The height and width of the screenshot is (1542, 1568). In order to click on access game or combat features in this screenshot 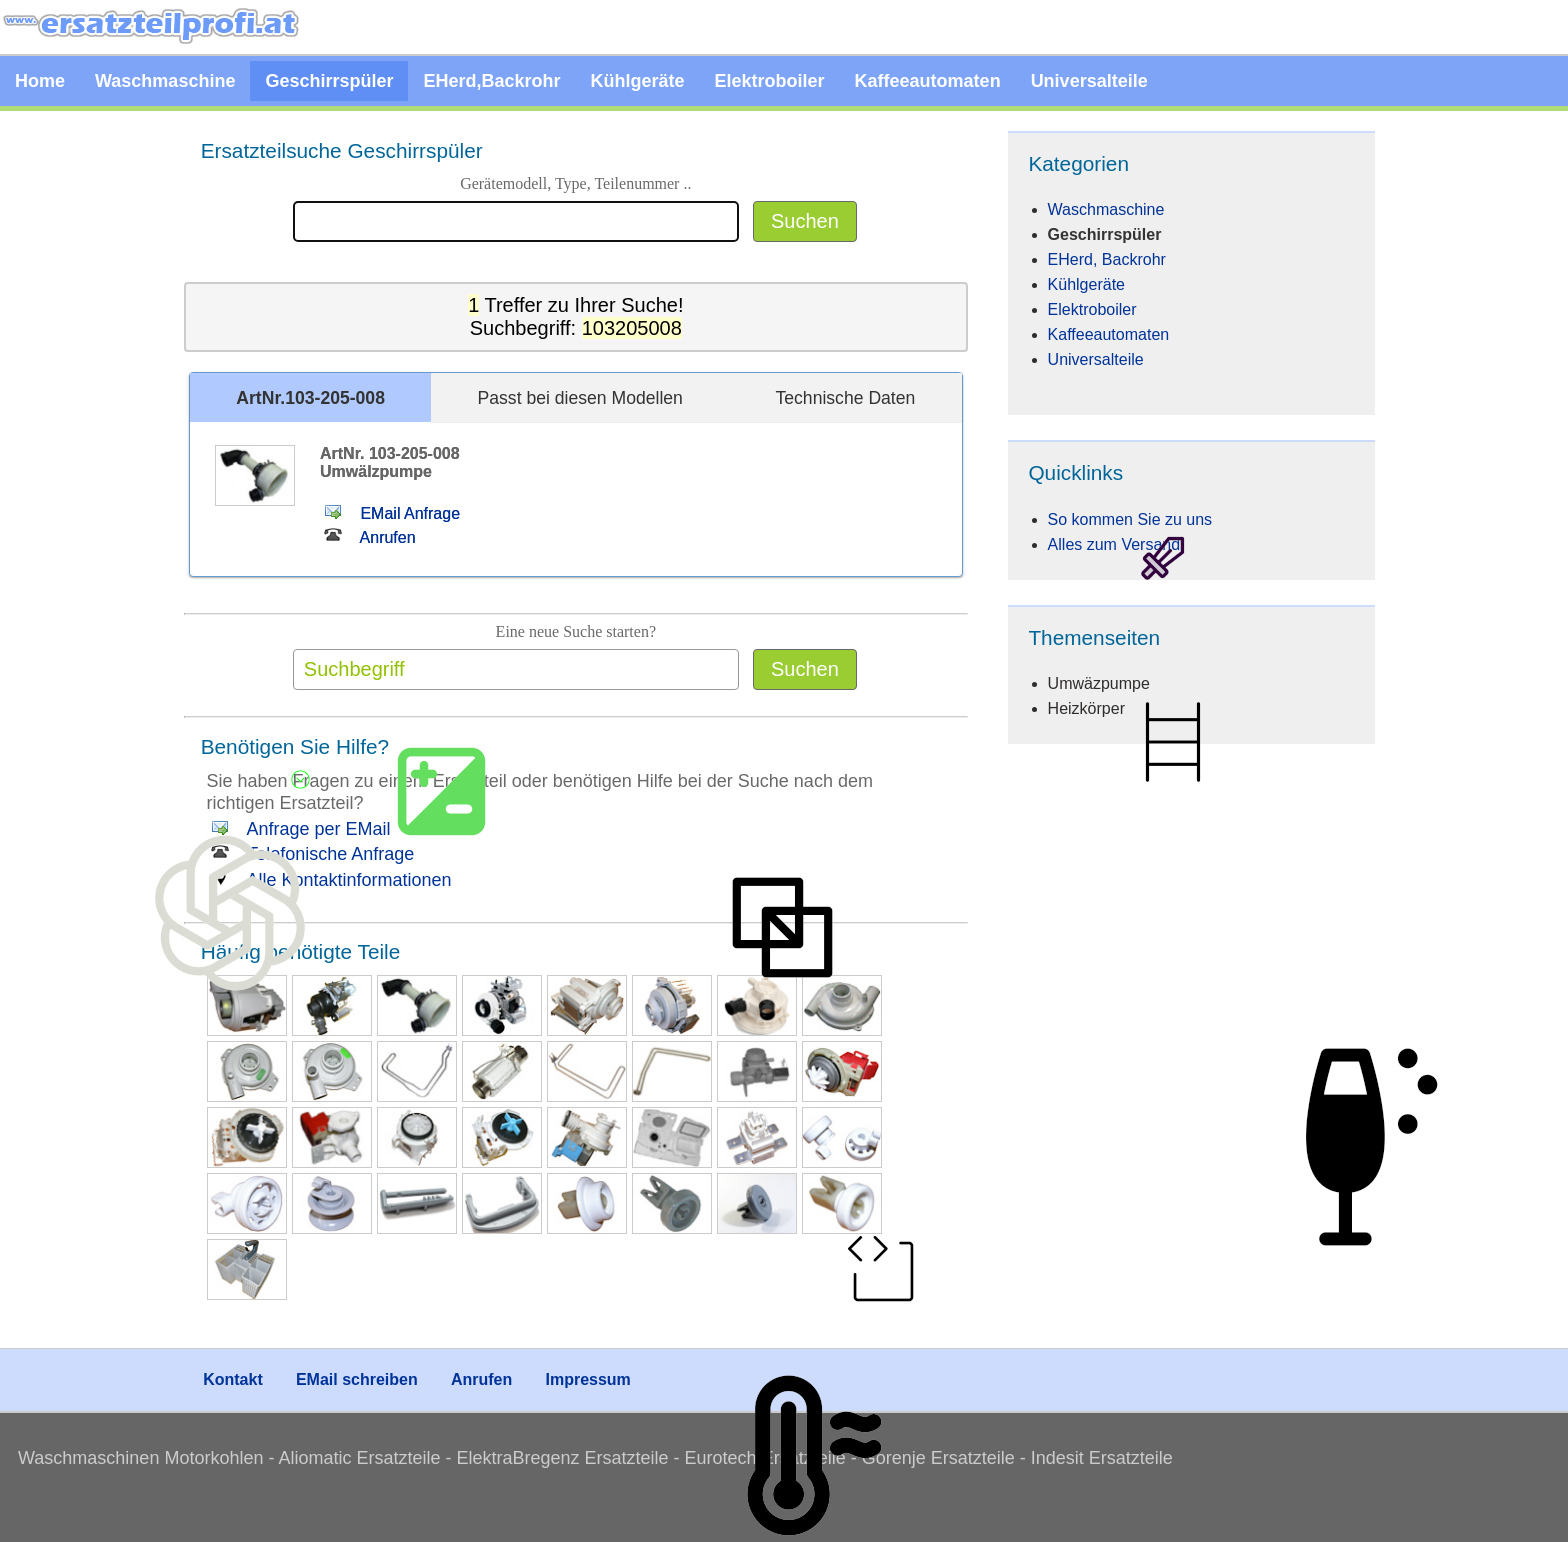, I will do `click(1163, 557)`.